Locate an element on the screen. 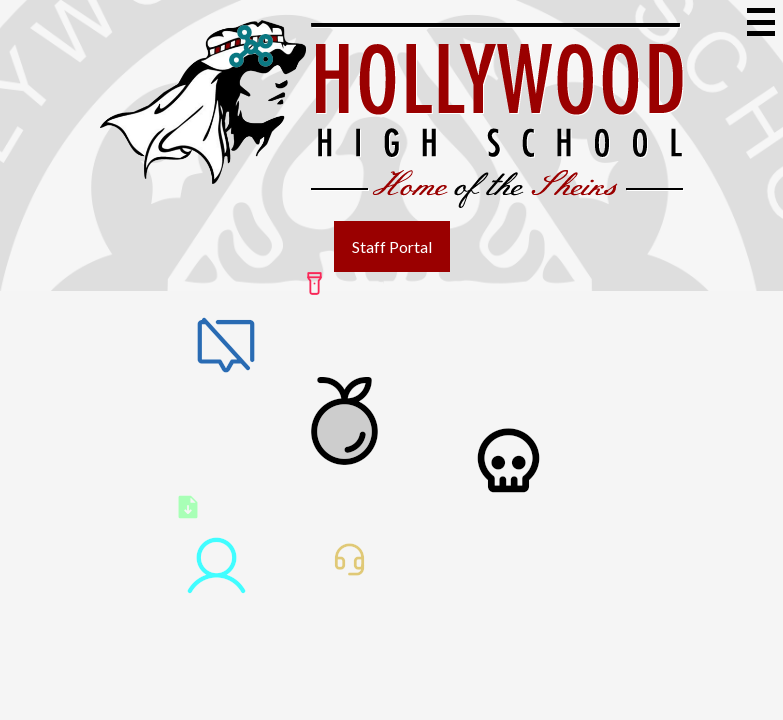  view network or connection graph is located at coordinates (251, 47).